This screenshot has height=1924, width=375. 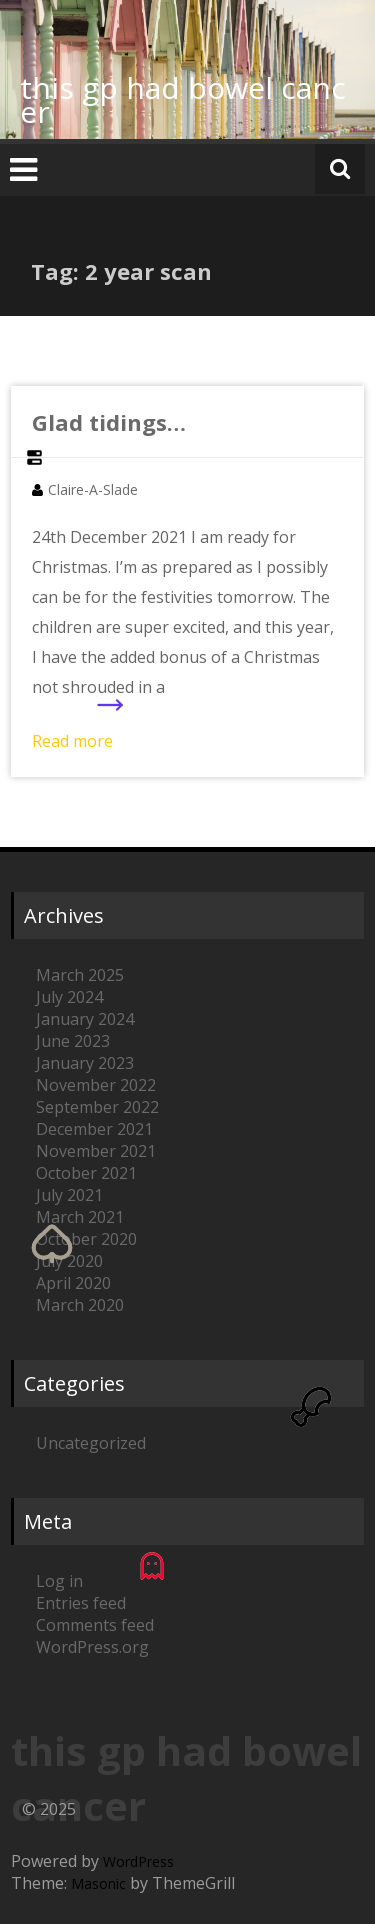 I want to click on spade suit symbol for card games, so click(x=52, y=1243).